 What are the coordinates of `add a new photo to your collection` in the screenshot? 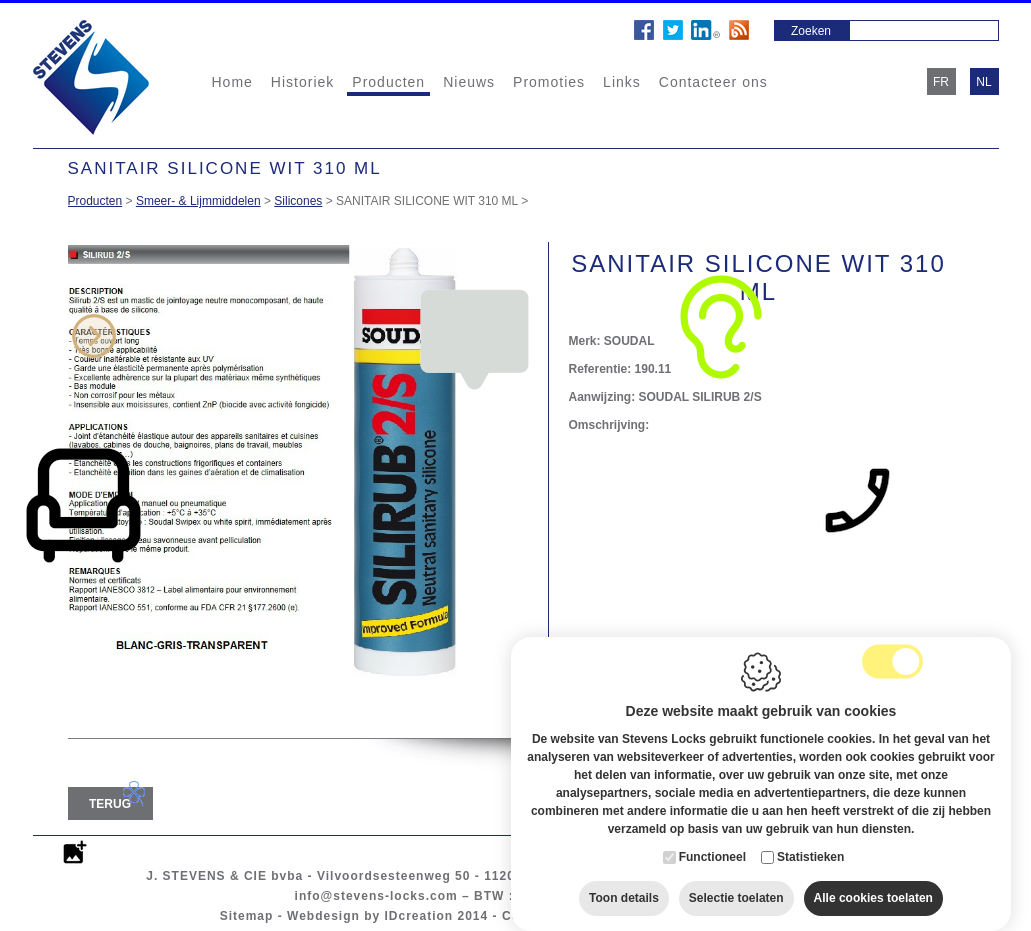 It's located at (74, 852).